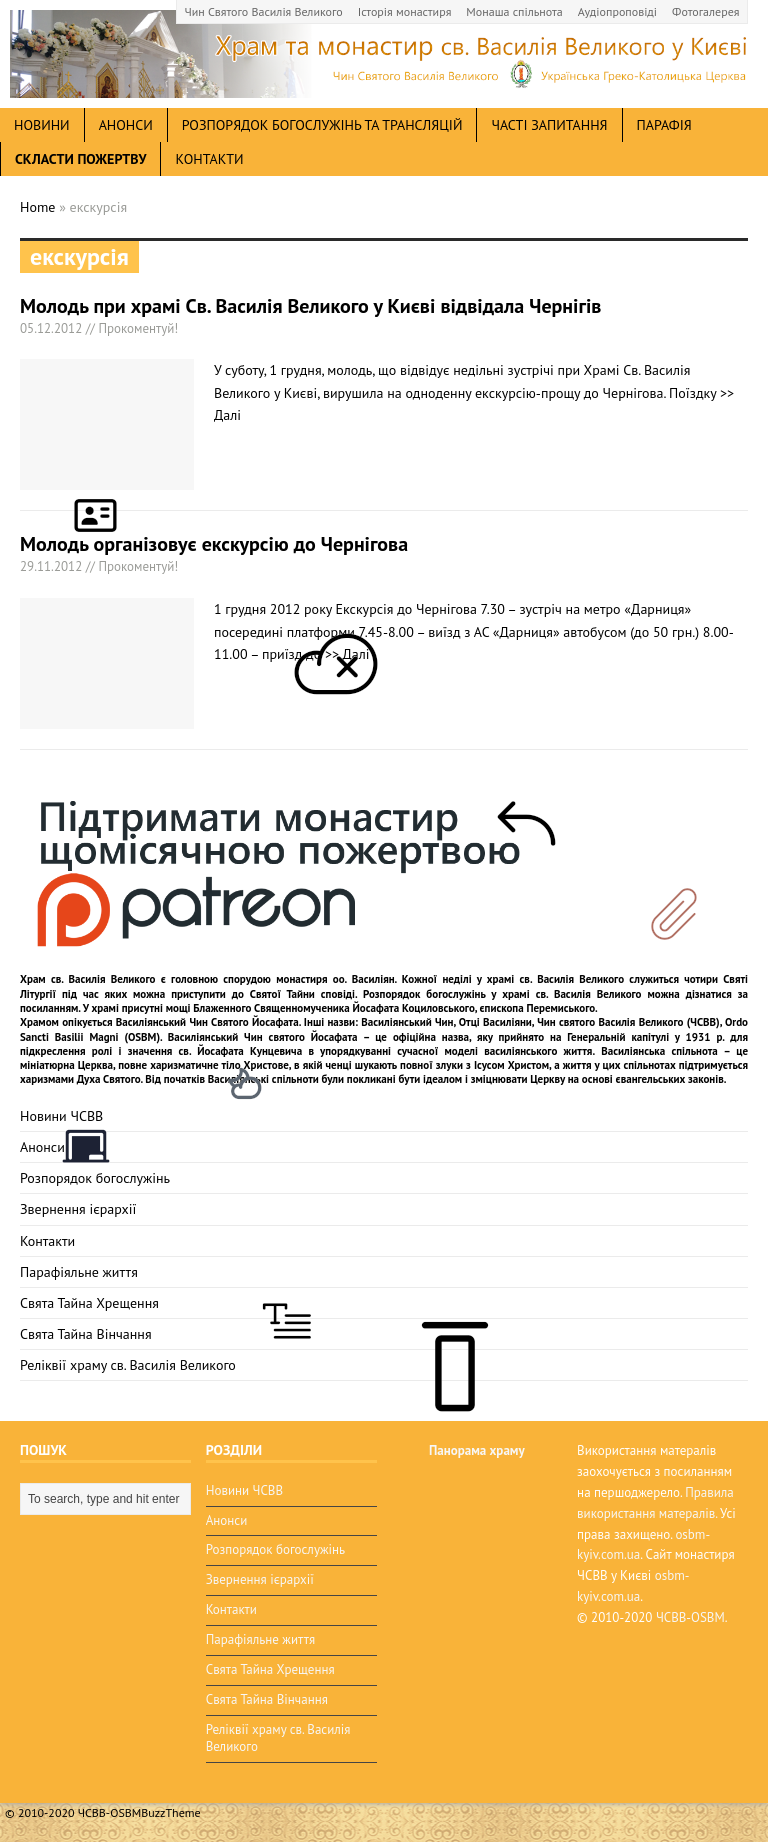 This screenshot has height=1842, width=768. Describe the element at coordinates (95, 515) in the screenshot. I see `view contact details` at that location.